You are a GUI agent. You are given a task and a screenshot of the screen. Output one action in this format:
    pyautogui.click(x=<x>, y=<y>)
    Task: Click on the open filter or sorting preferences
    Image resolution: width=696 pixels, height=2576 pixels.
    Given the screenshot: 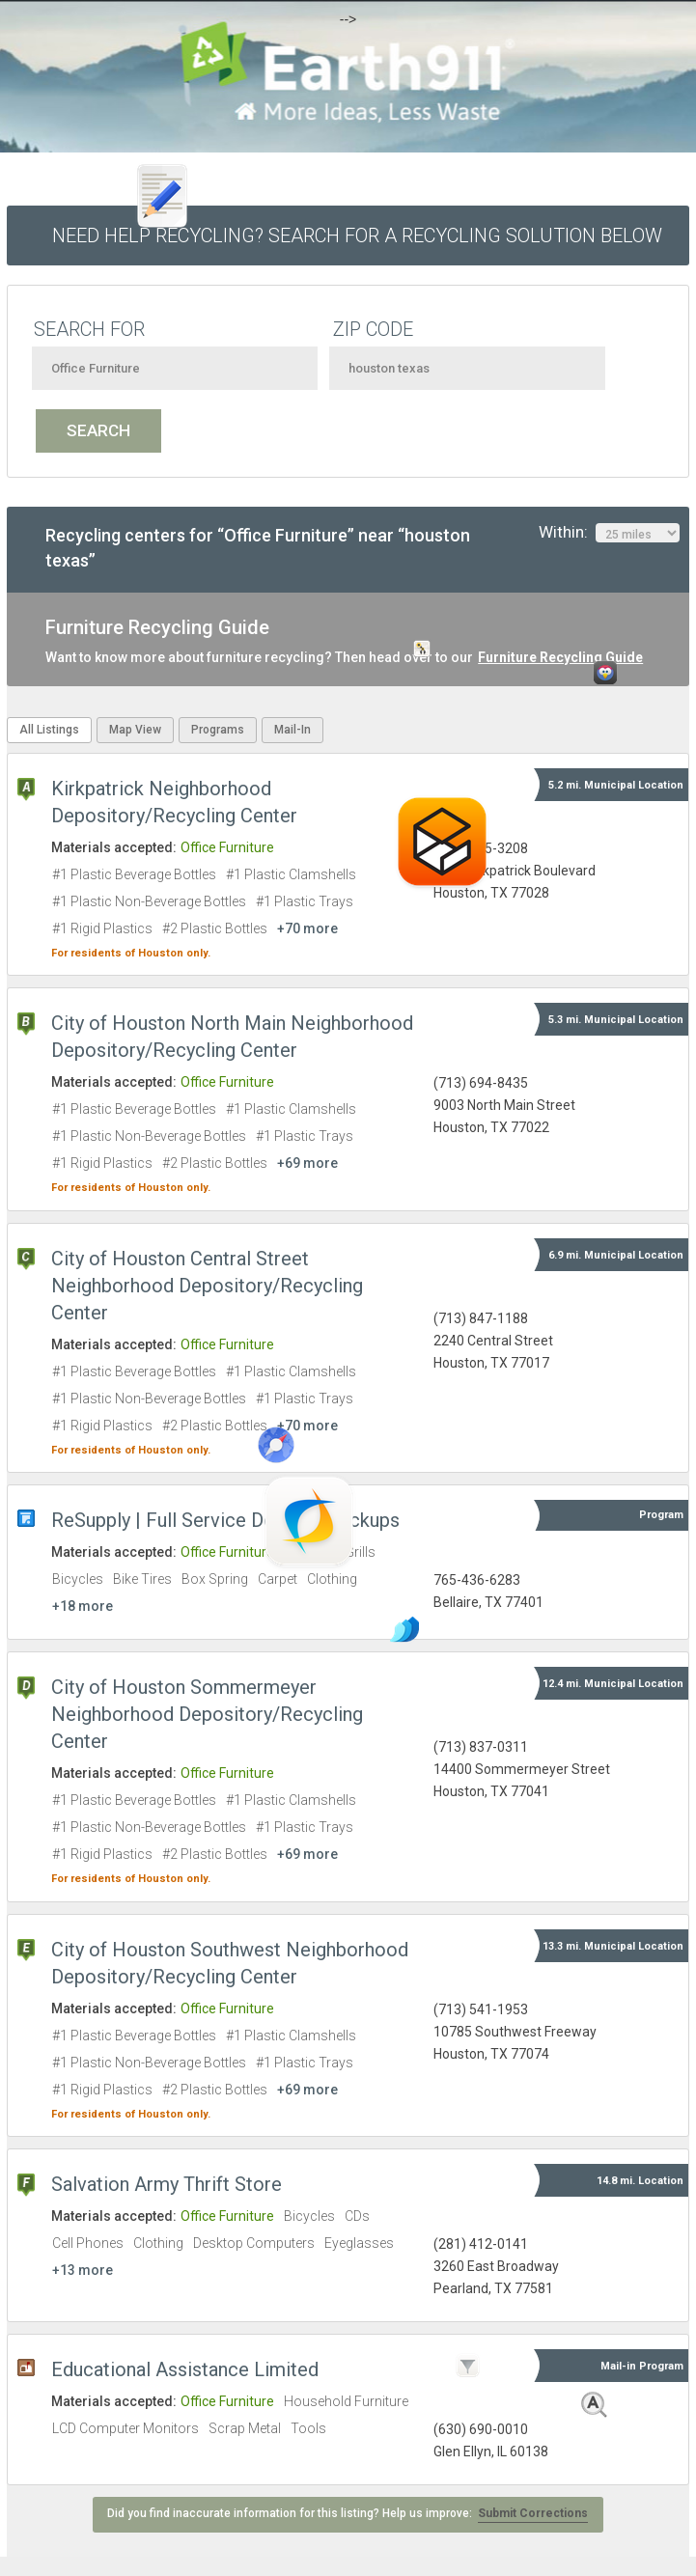 What is the action you would take?
    pyautogui.click(x=467, y=2365)
    